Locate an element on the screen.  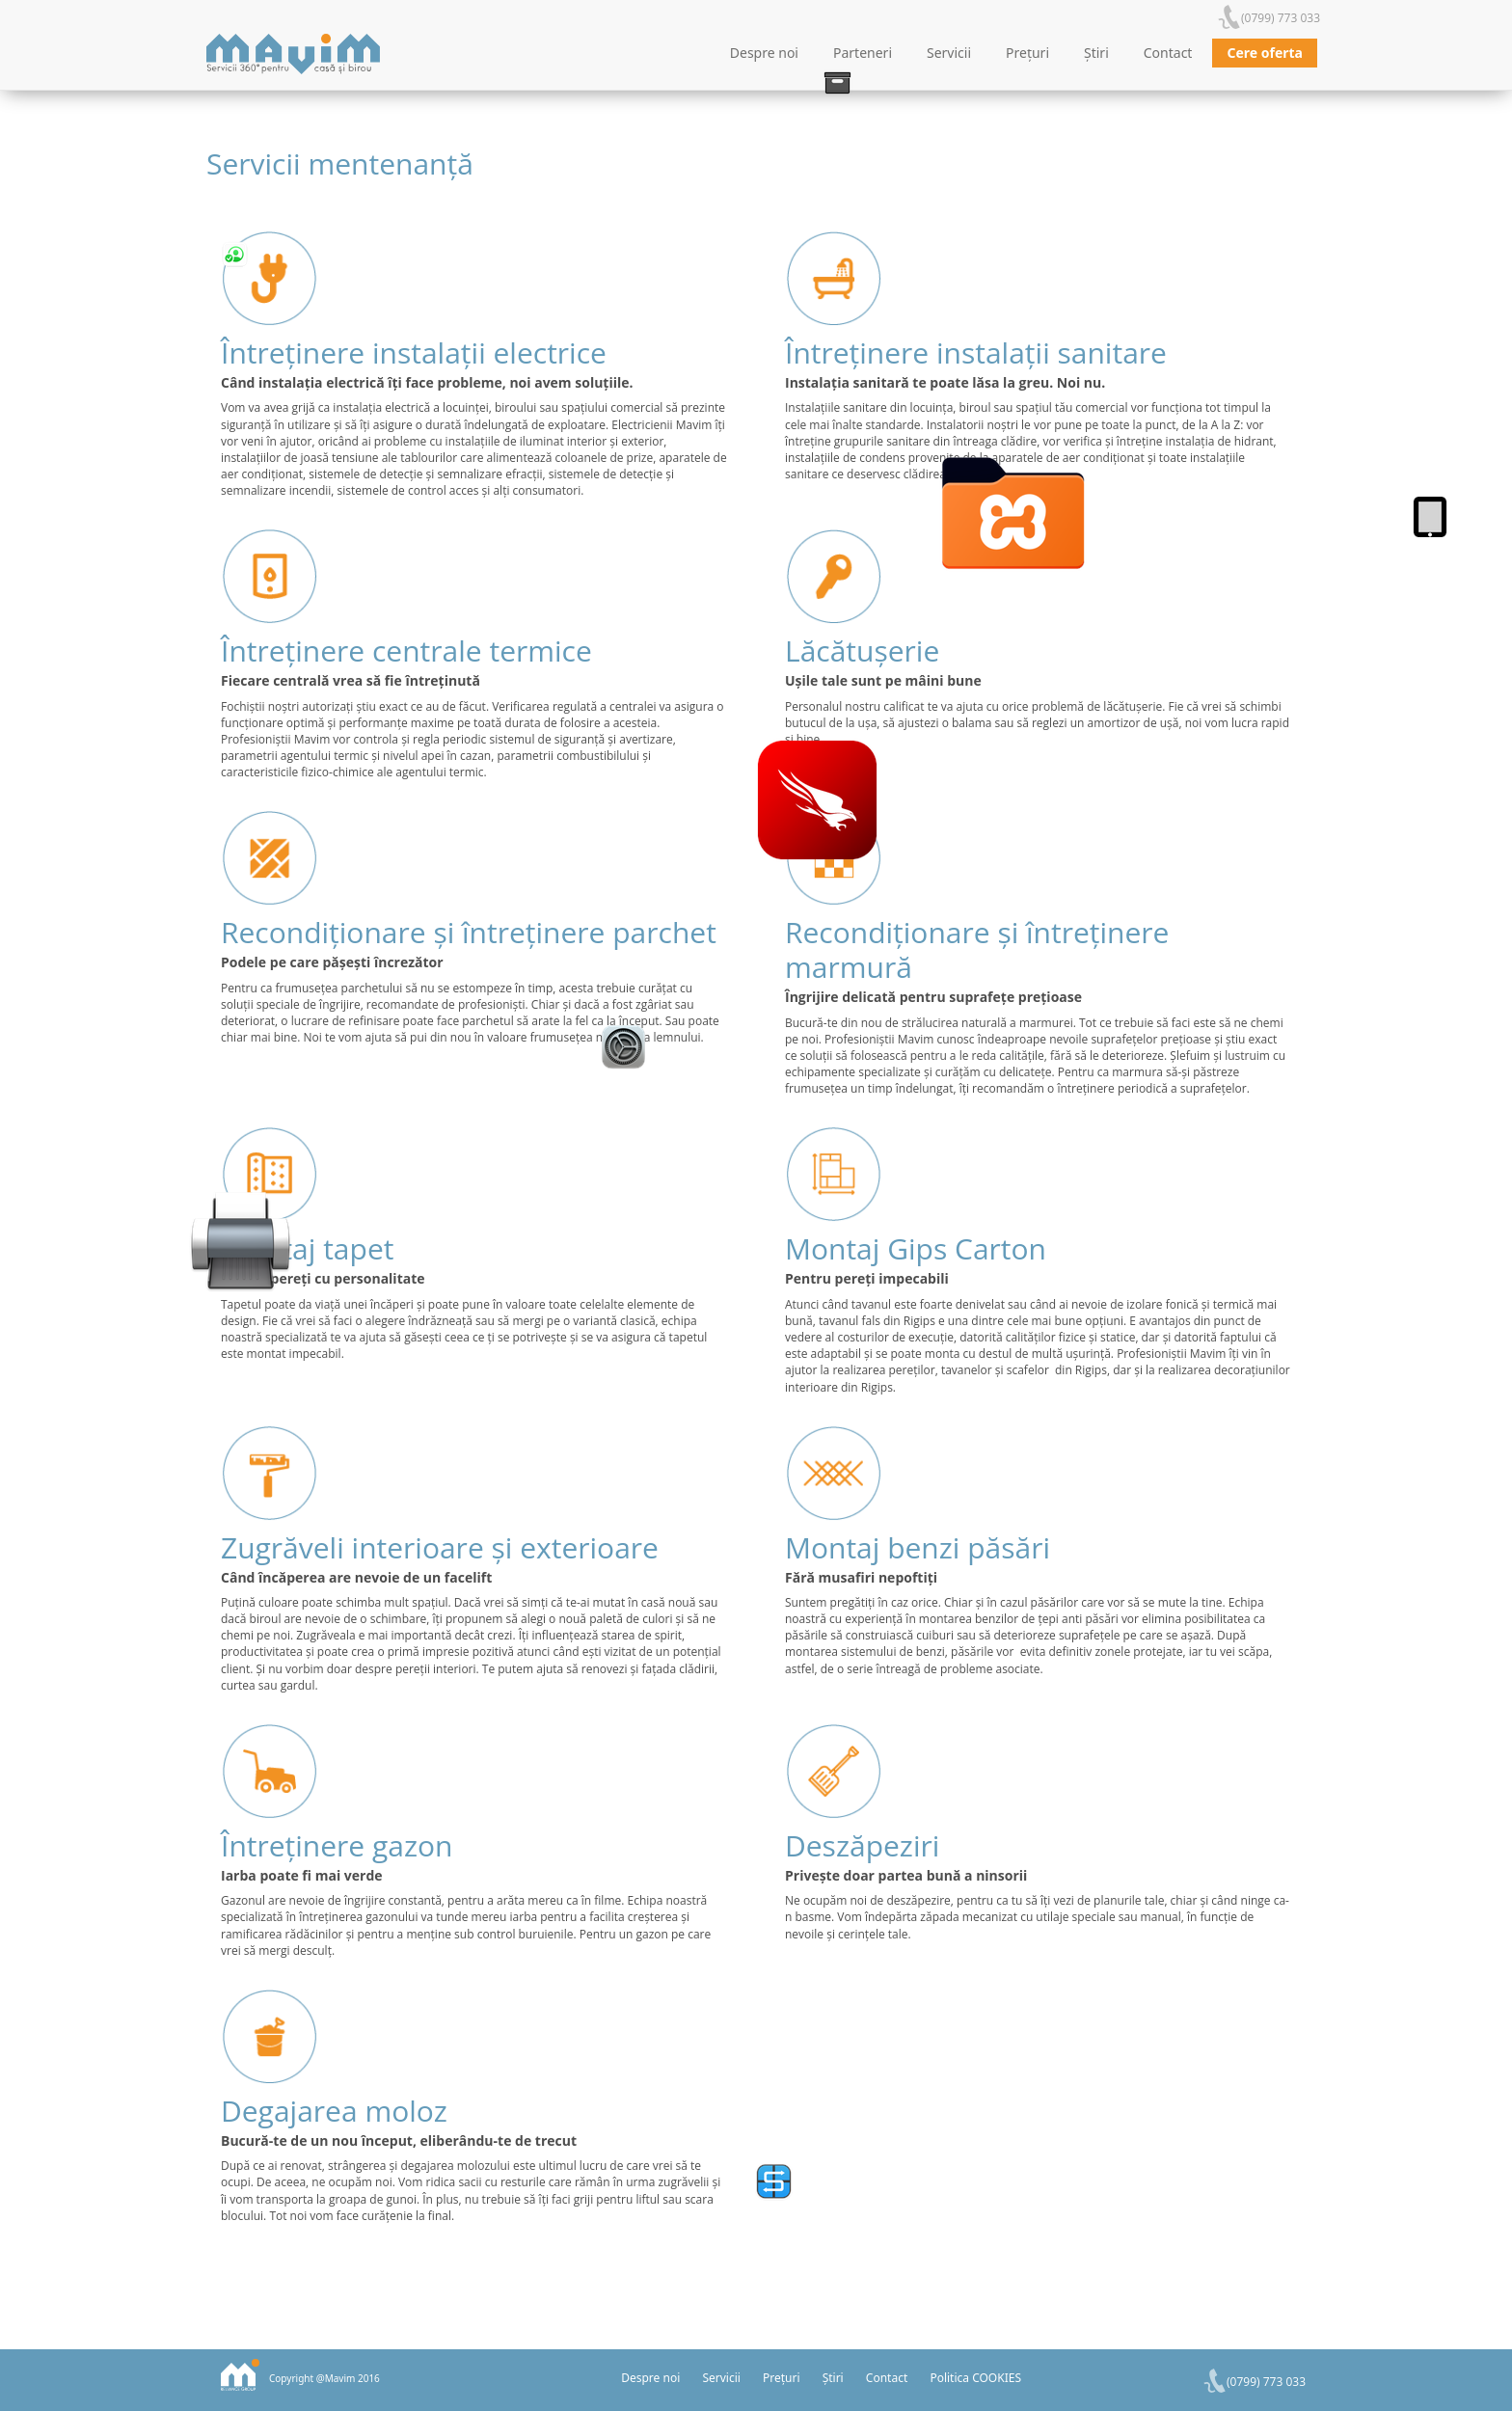
open CrowdStrike Falcon endpoint security app is located at coordinates (817, 799).